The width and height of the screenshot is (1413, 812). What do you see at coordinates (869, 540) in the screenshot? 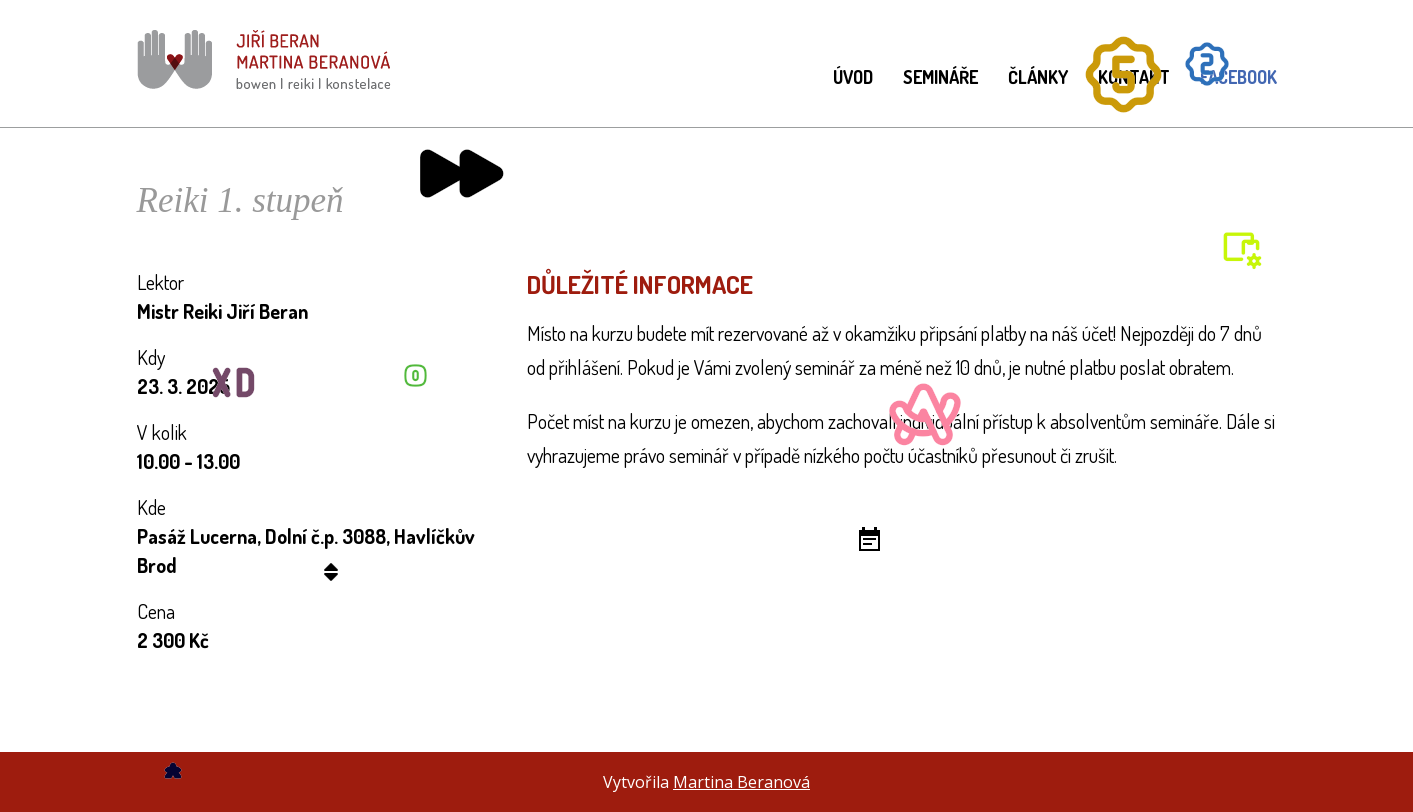
I see `view event details or notes` at bounding box center [869, 540].